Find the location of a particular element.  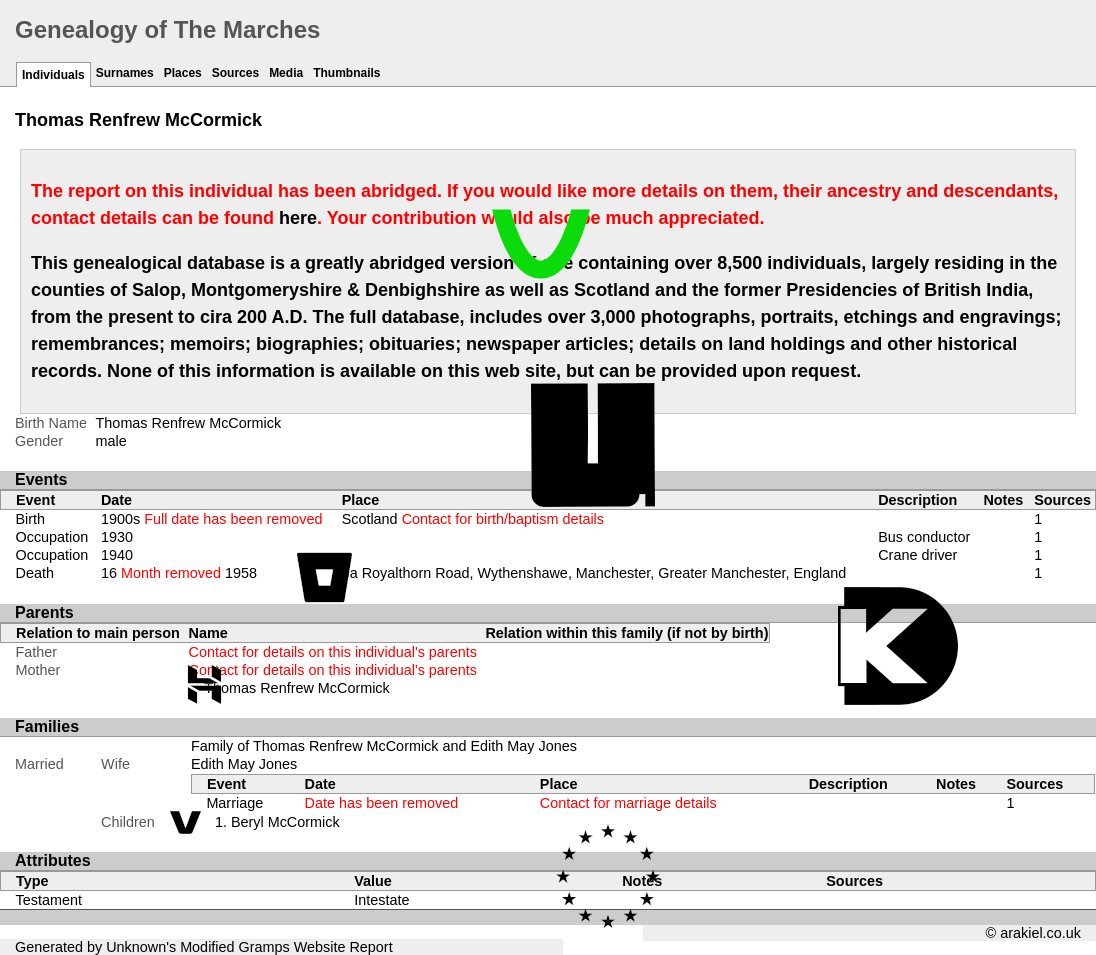

open Bitbucket repository is located at coordinates (324, 577).